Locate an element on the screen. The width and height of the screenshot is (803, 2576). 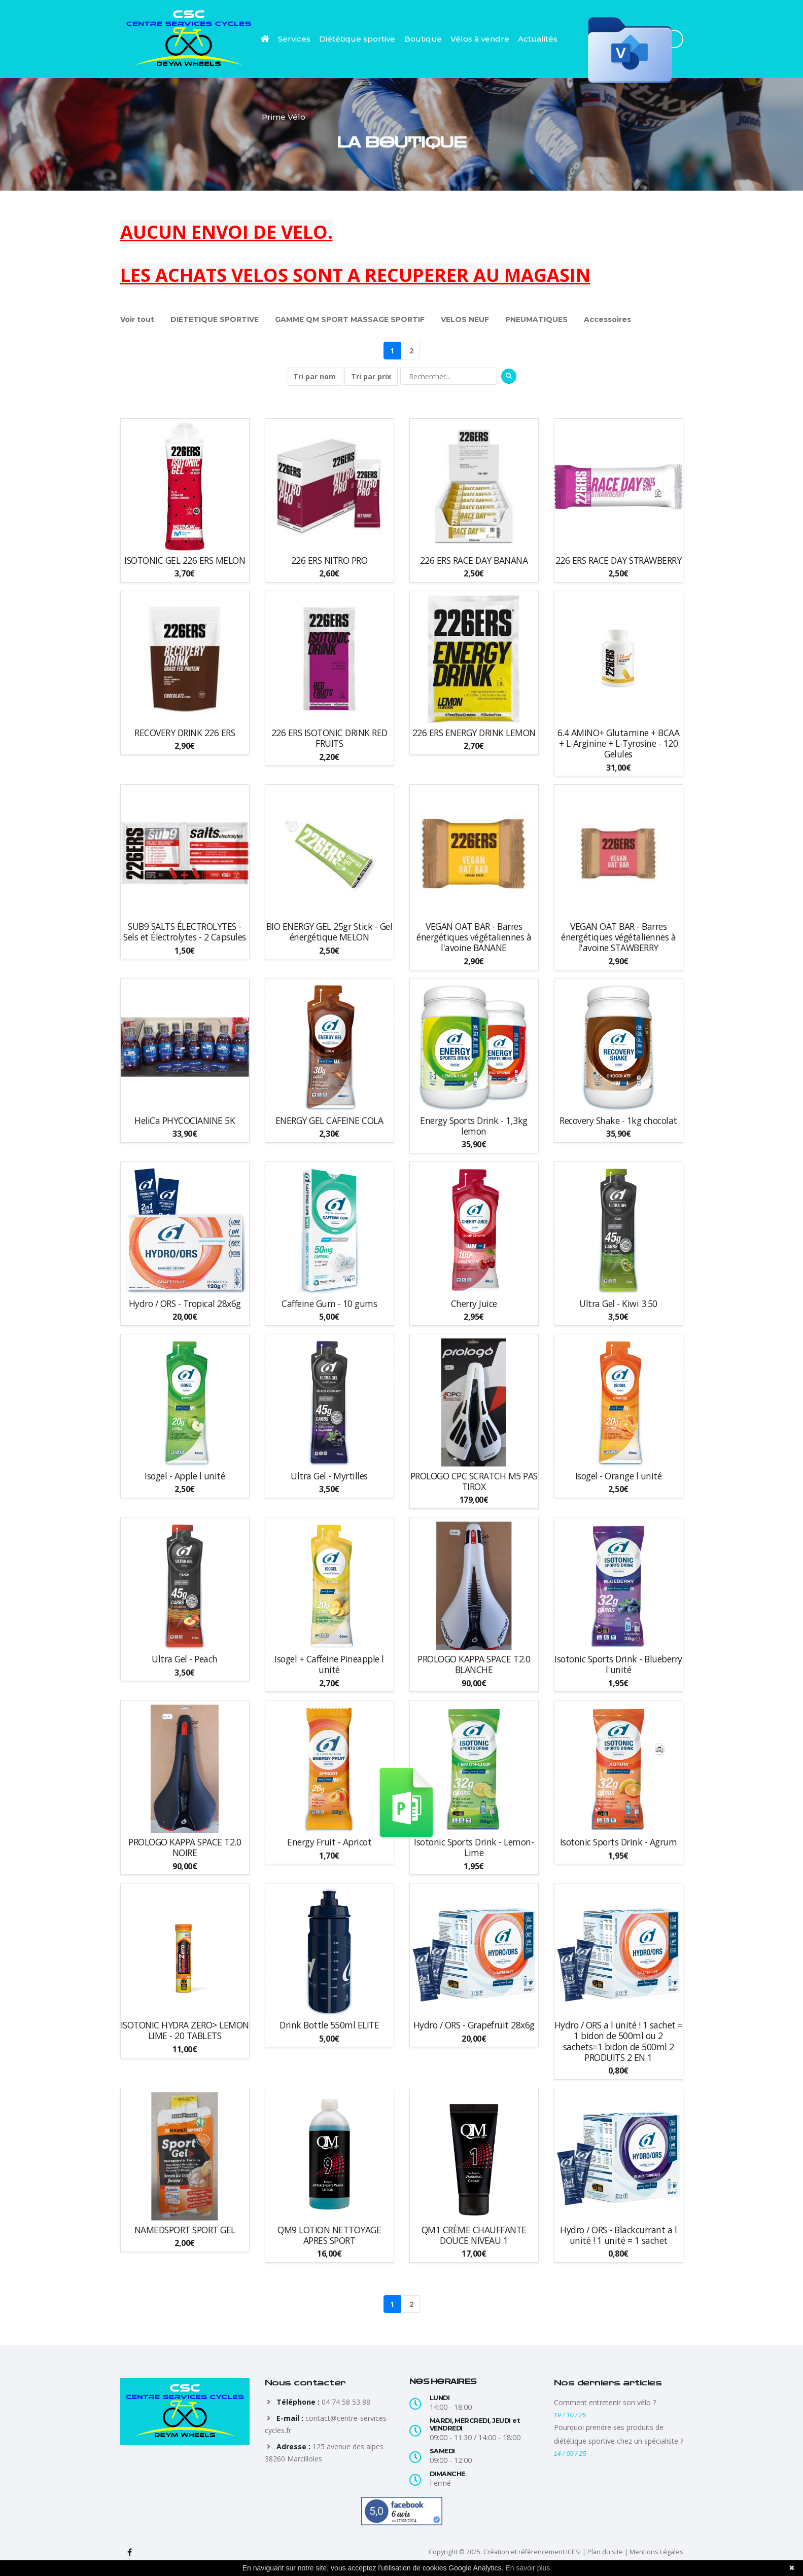
a microsoft publisher document file is located at coordinates (406, 1802).